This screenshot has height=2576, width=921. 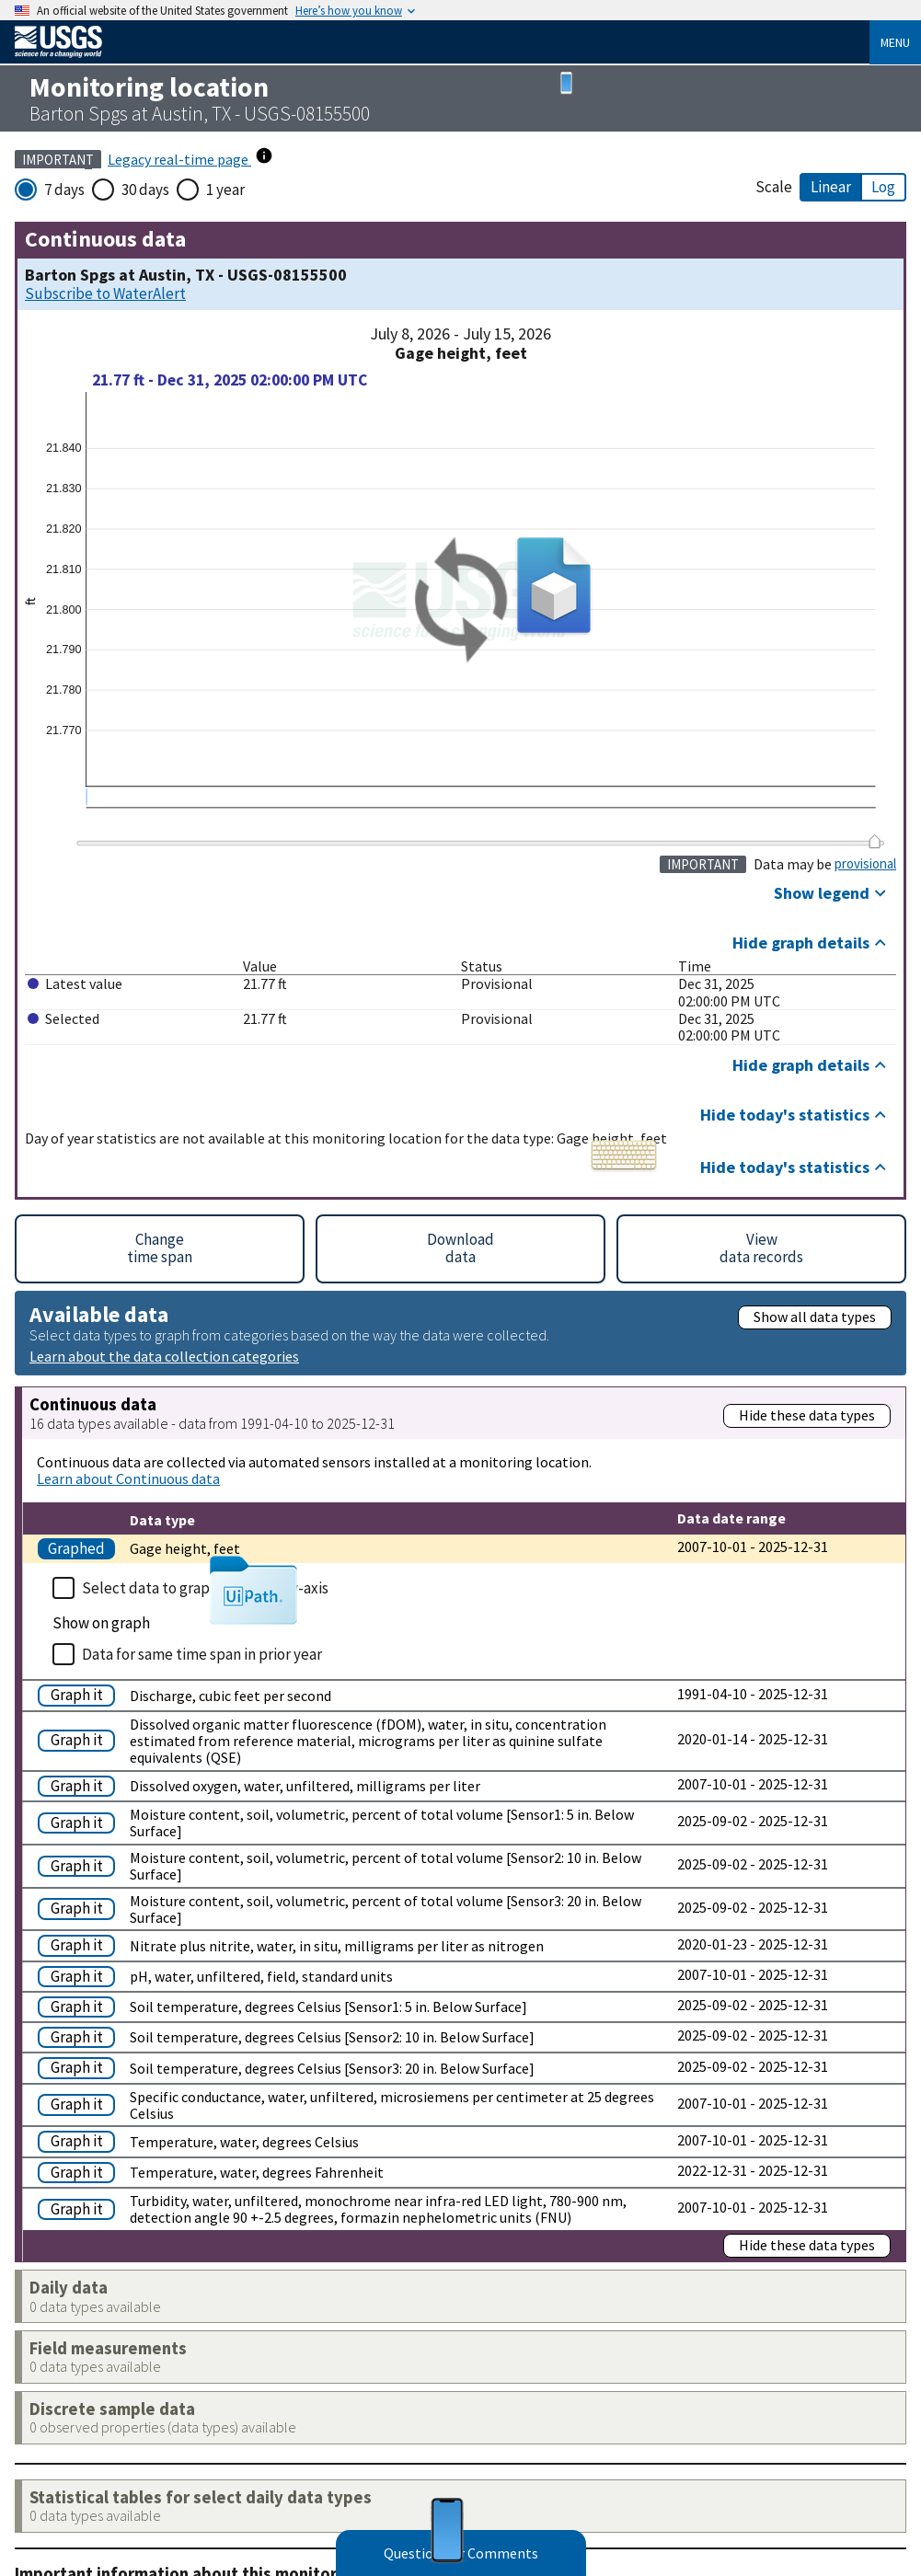 What do you see at coordinates (447, 2531) in the screenshot?
I see `iPhone XR device icon` at bounding box center [447, 2531].